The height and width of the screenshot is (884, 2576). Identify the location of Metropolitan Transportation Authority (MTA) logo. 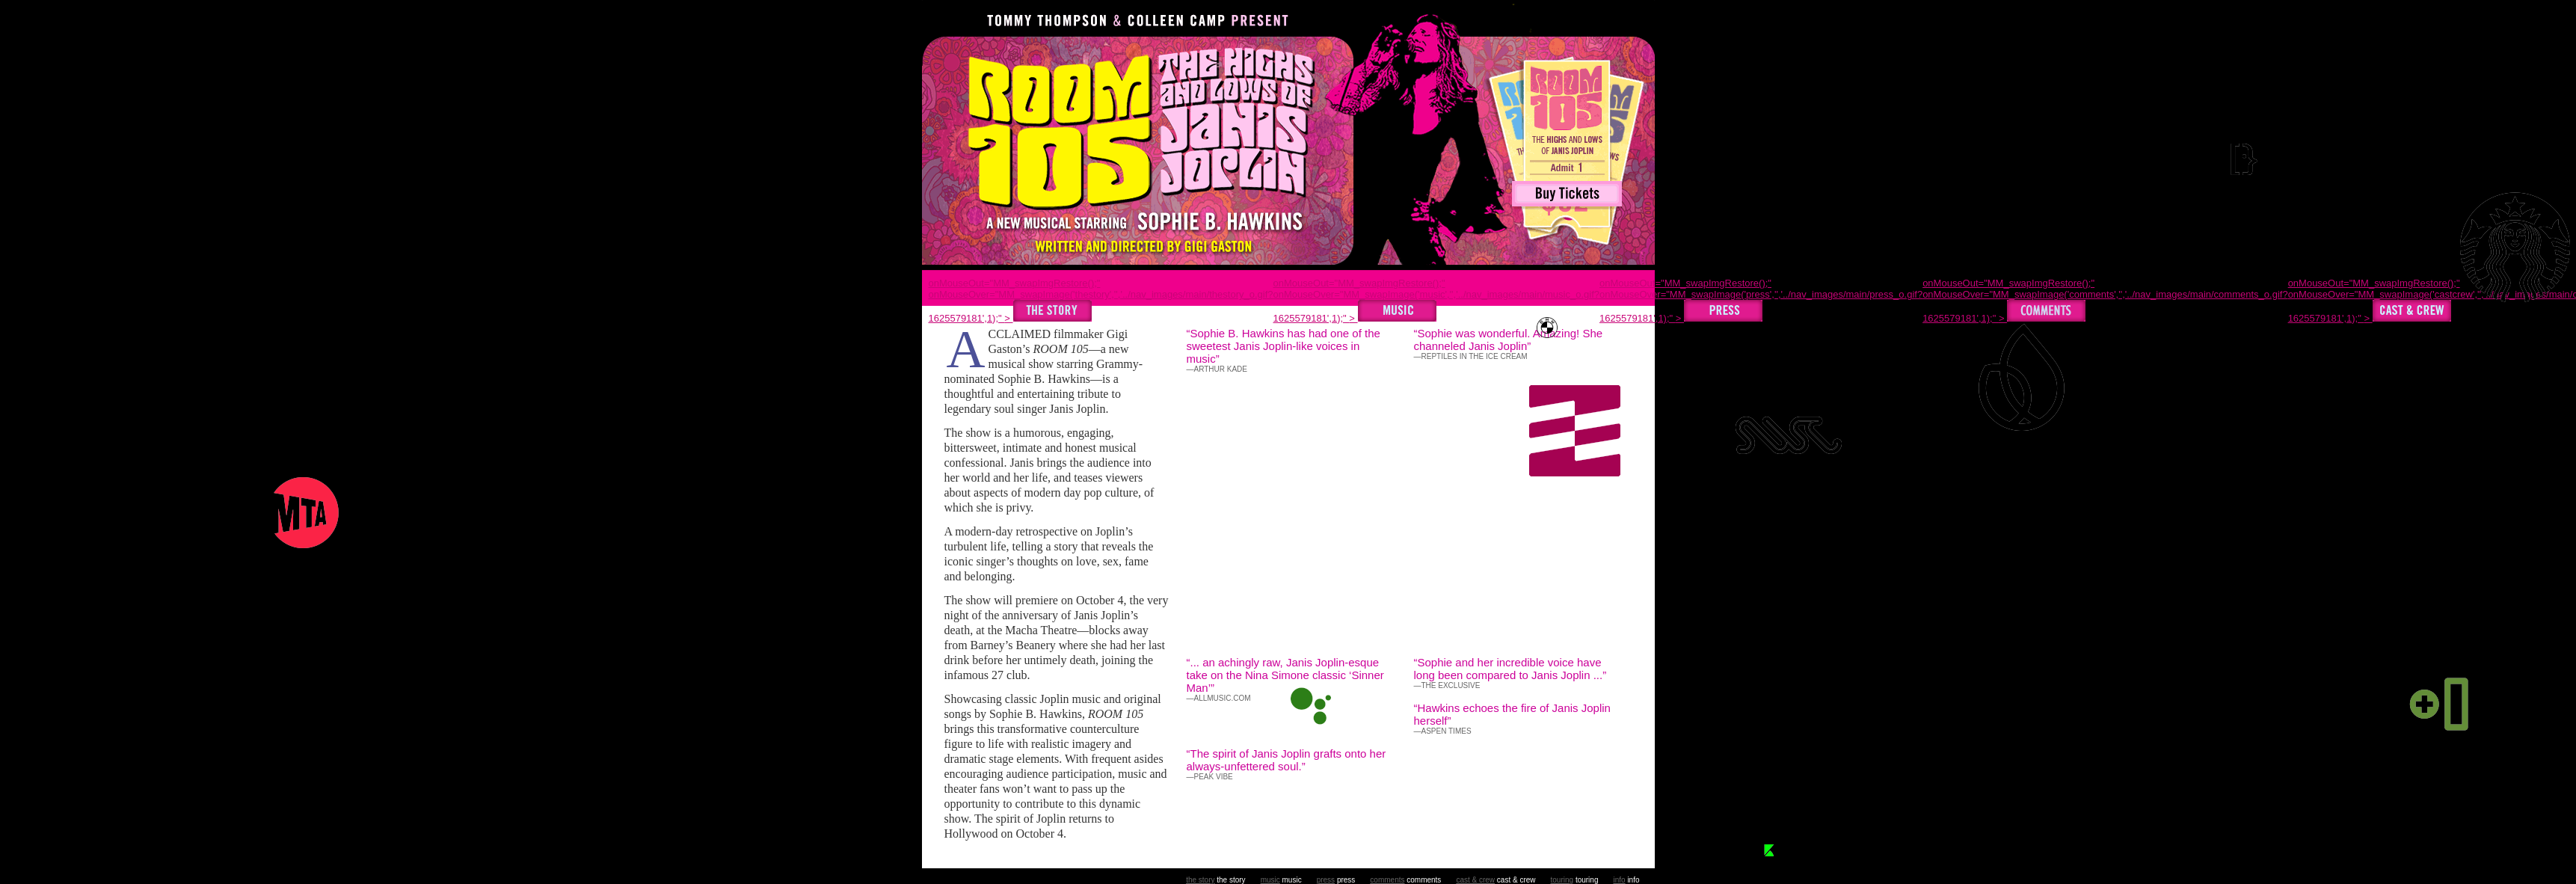
(306, 512).